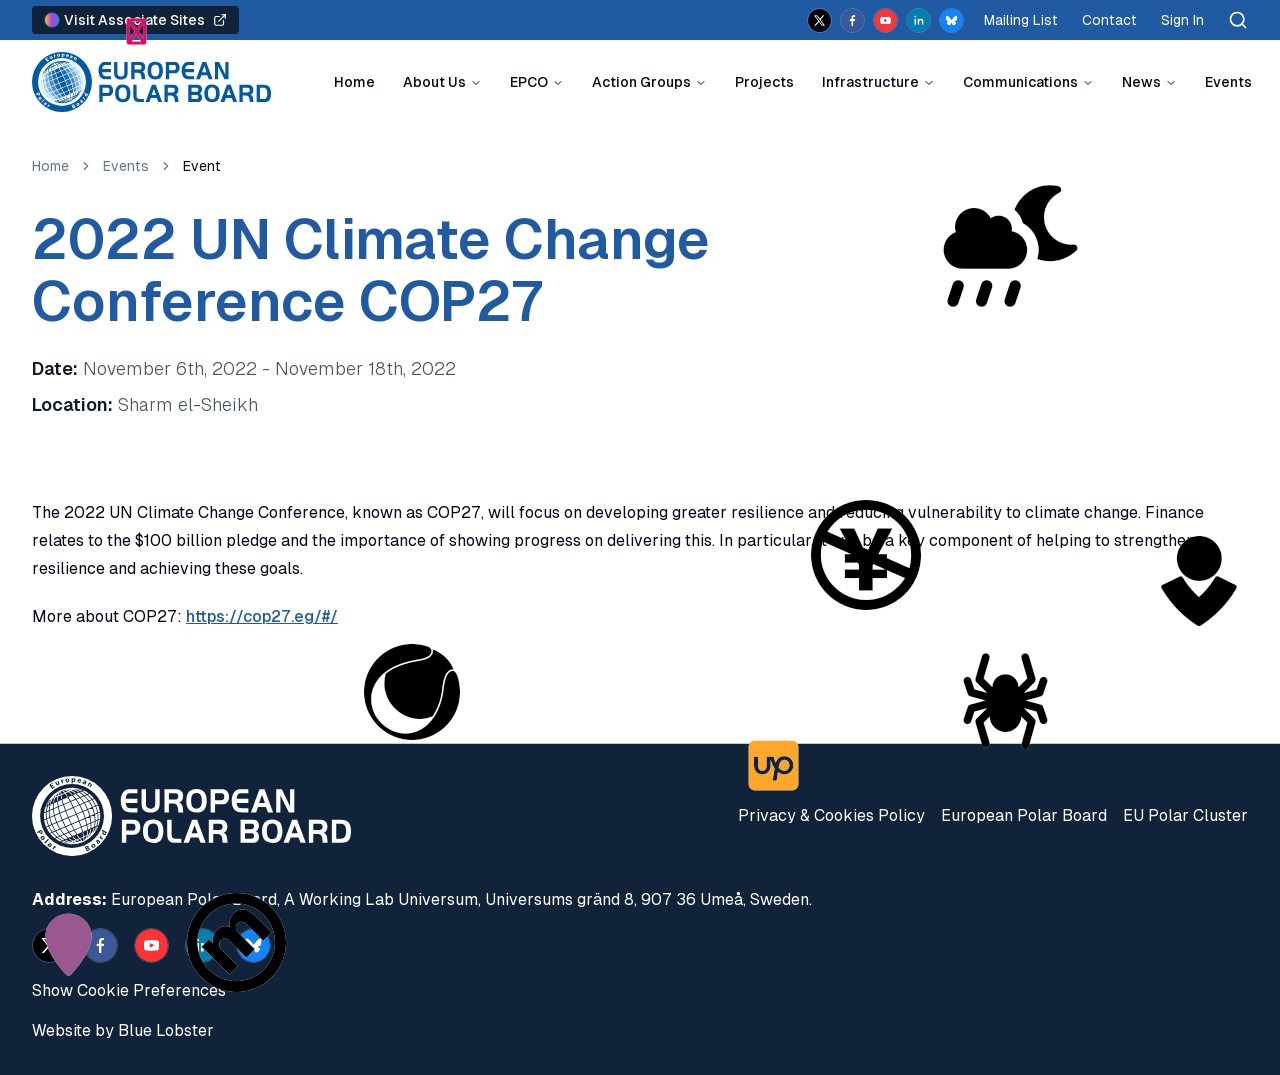  Describe the element at coordinates (1199, 581) in the screenshot. I see `opsgenie incident management platform logo` at that location.